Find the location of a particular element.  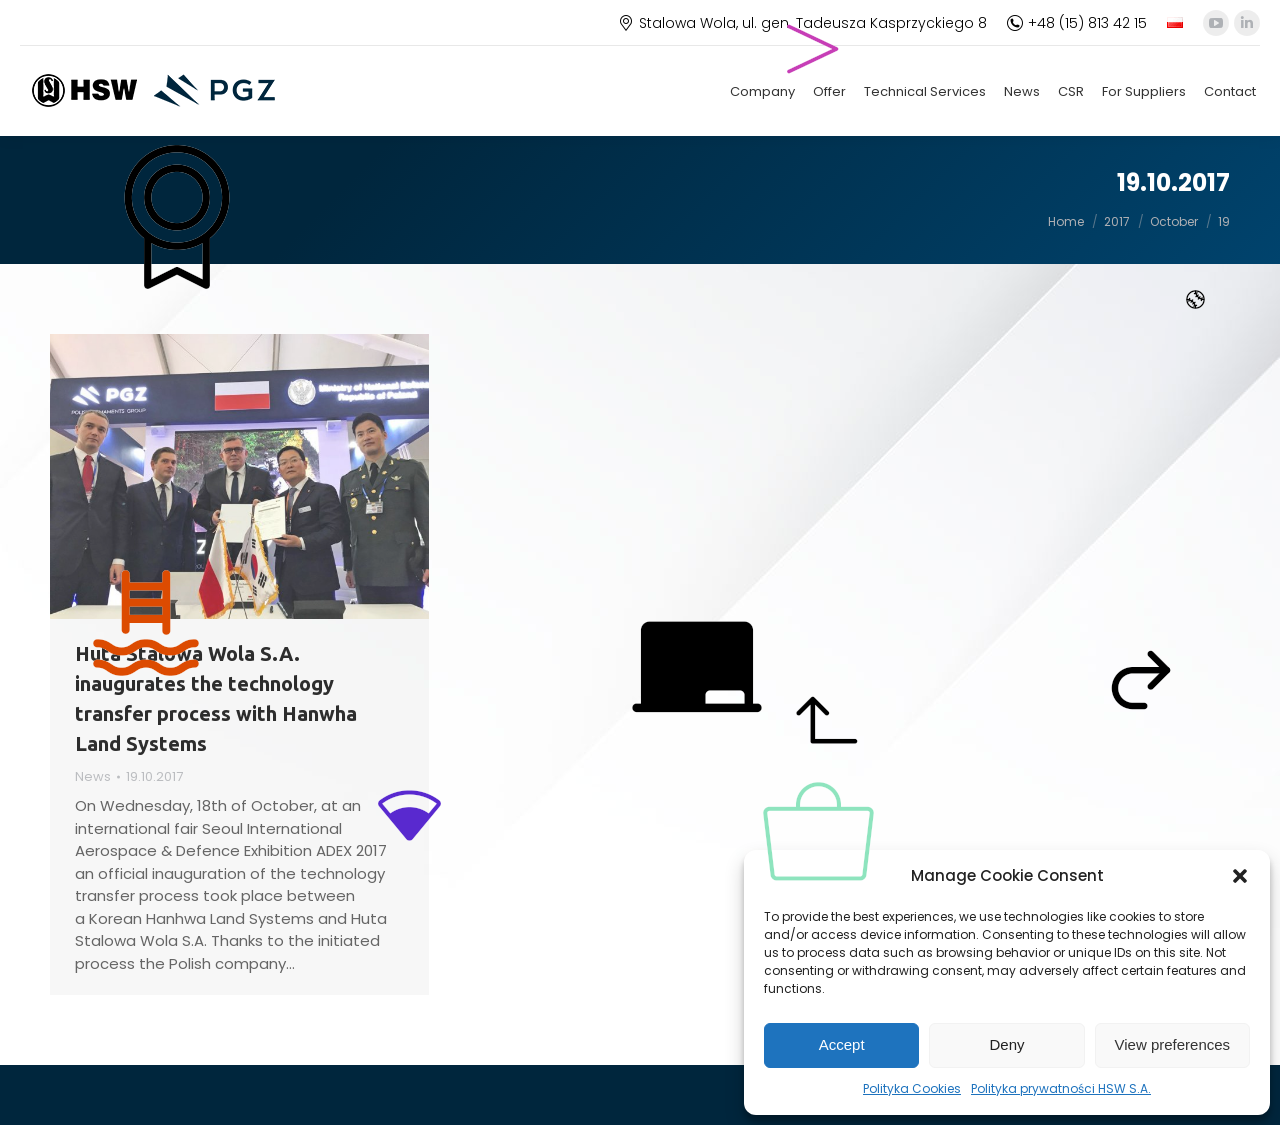

go back and up to previous level is located at coordinates (824, 722).